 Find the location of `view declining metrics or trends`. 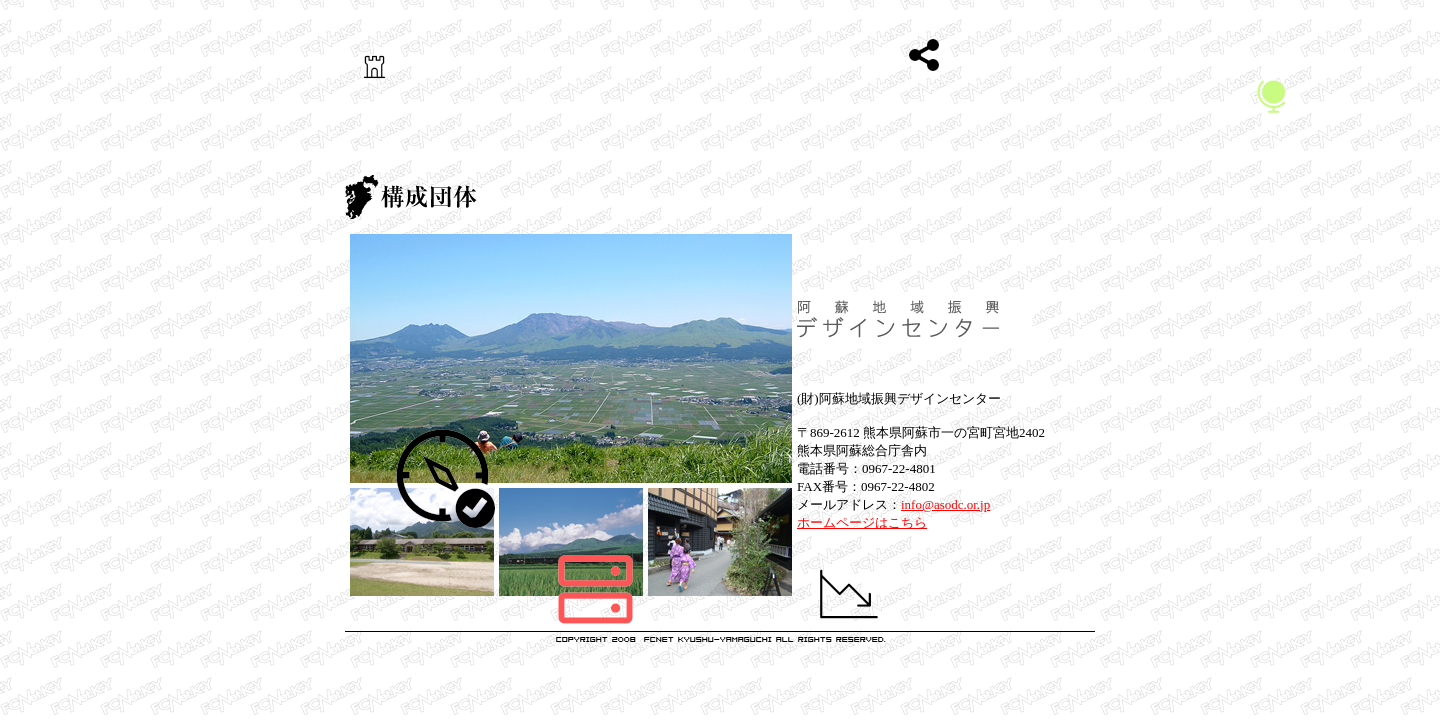

view declining metrics or trends is located at coordinates (849, 594).